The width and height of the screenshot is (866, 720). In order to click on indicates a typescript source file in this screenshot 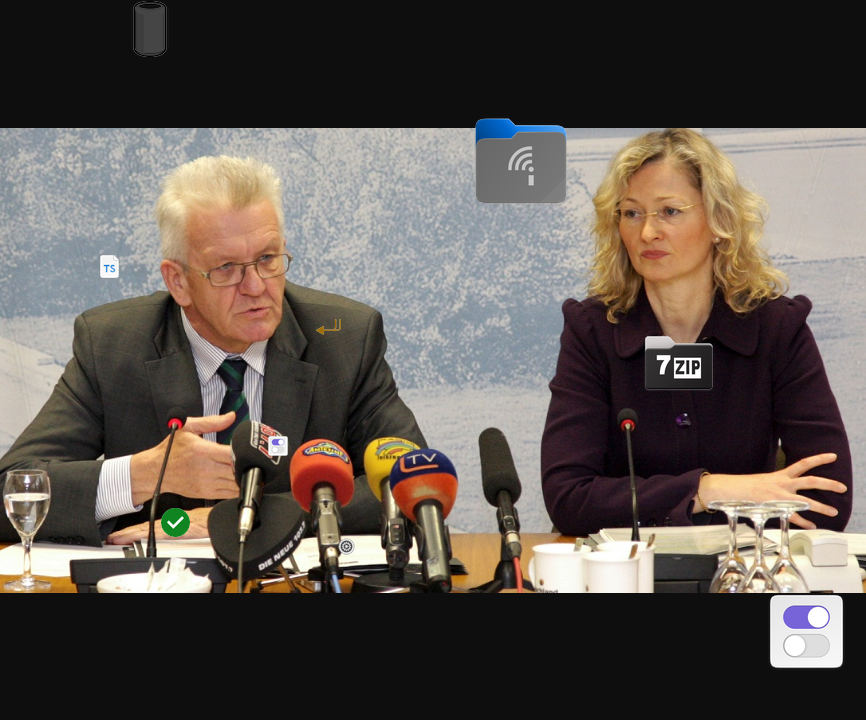, I will do `click(109, 266)`.